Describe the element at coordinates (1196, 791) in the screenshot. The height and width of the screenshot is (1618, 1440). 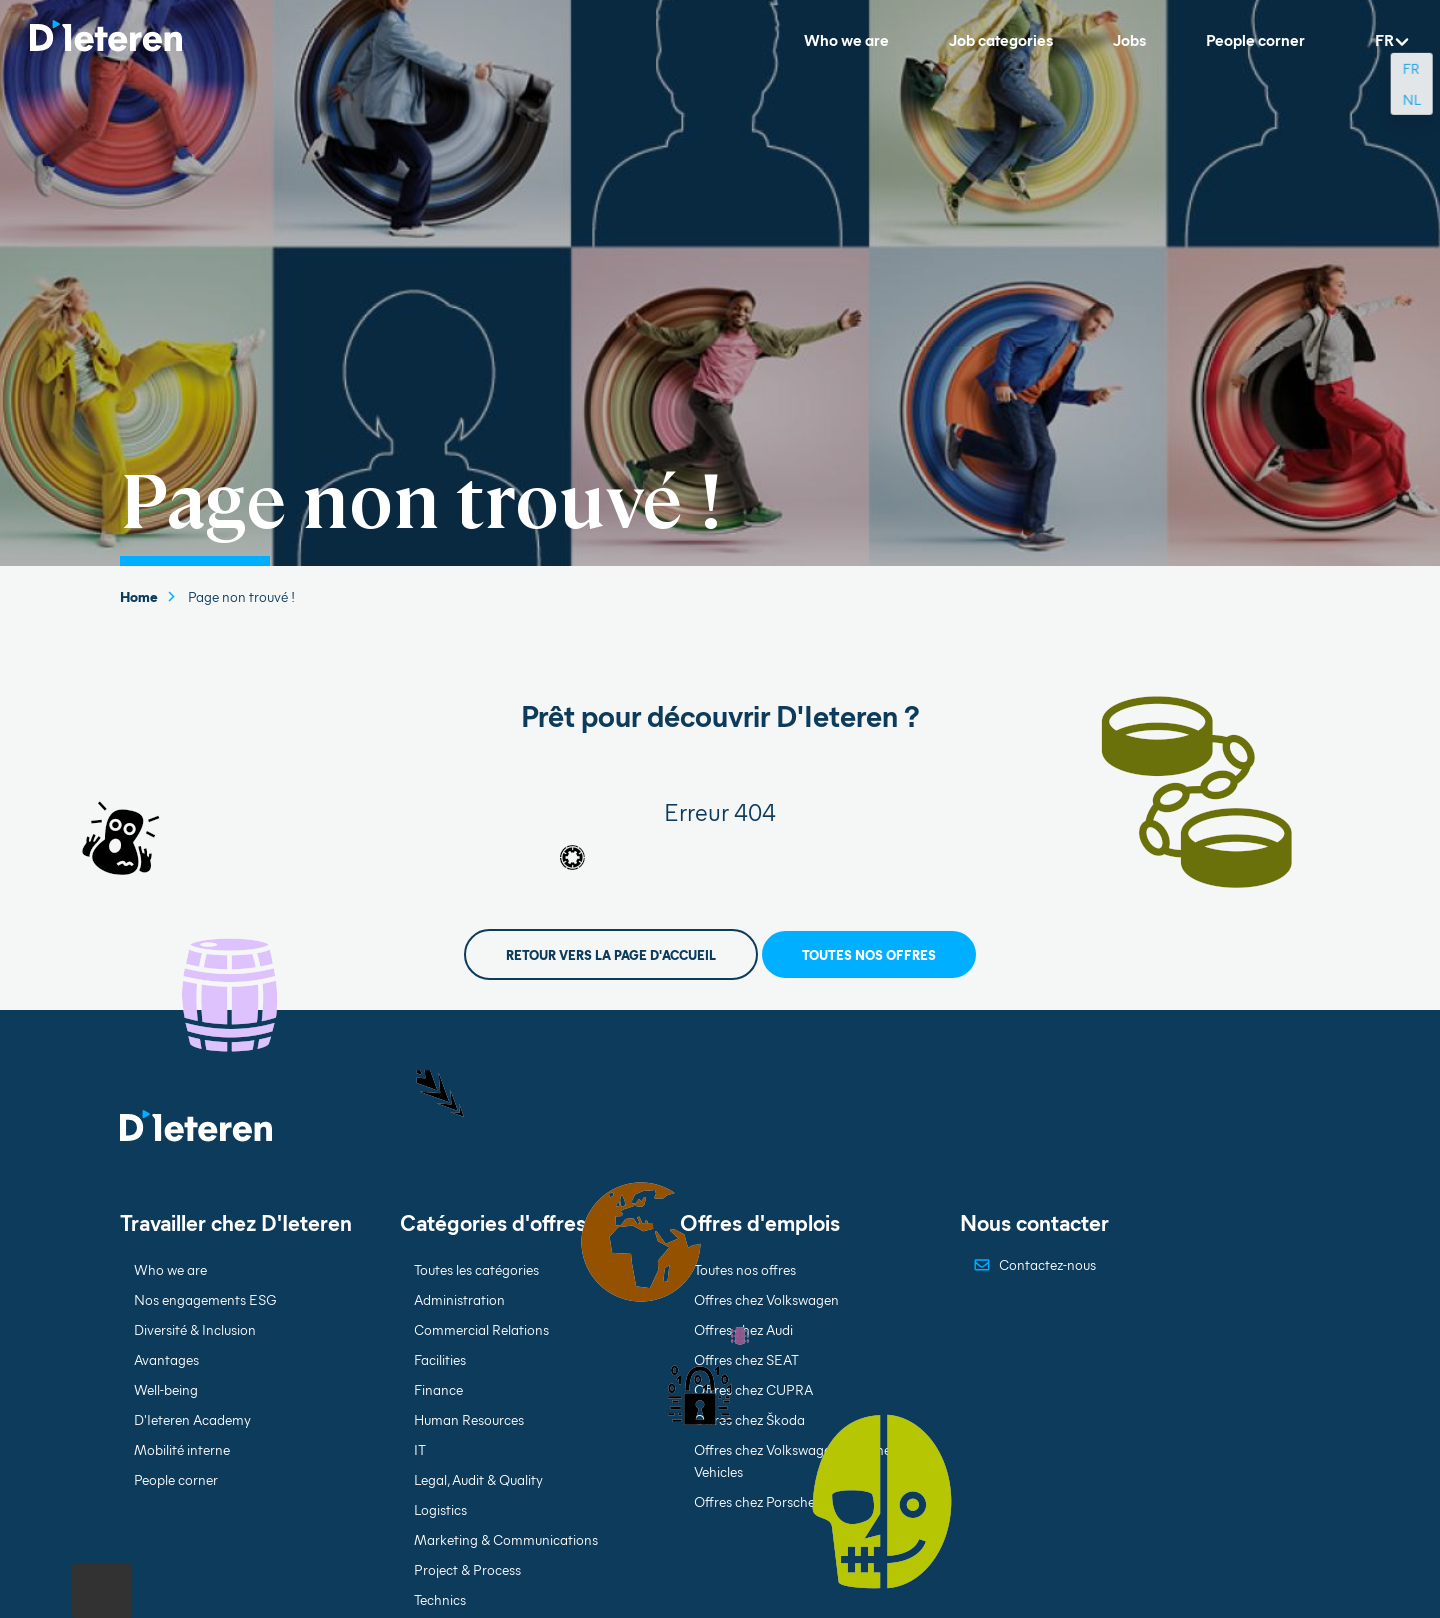
I see `indicates a prisoner or captive character status` at that location.